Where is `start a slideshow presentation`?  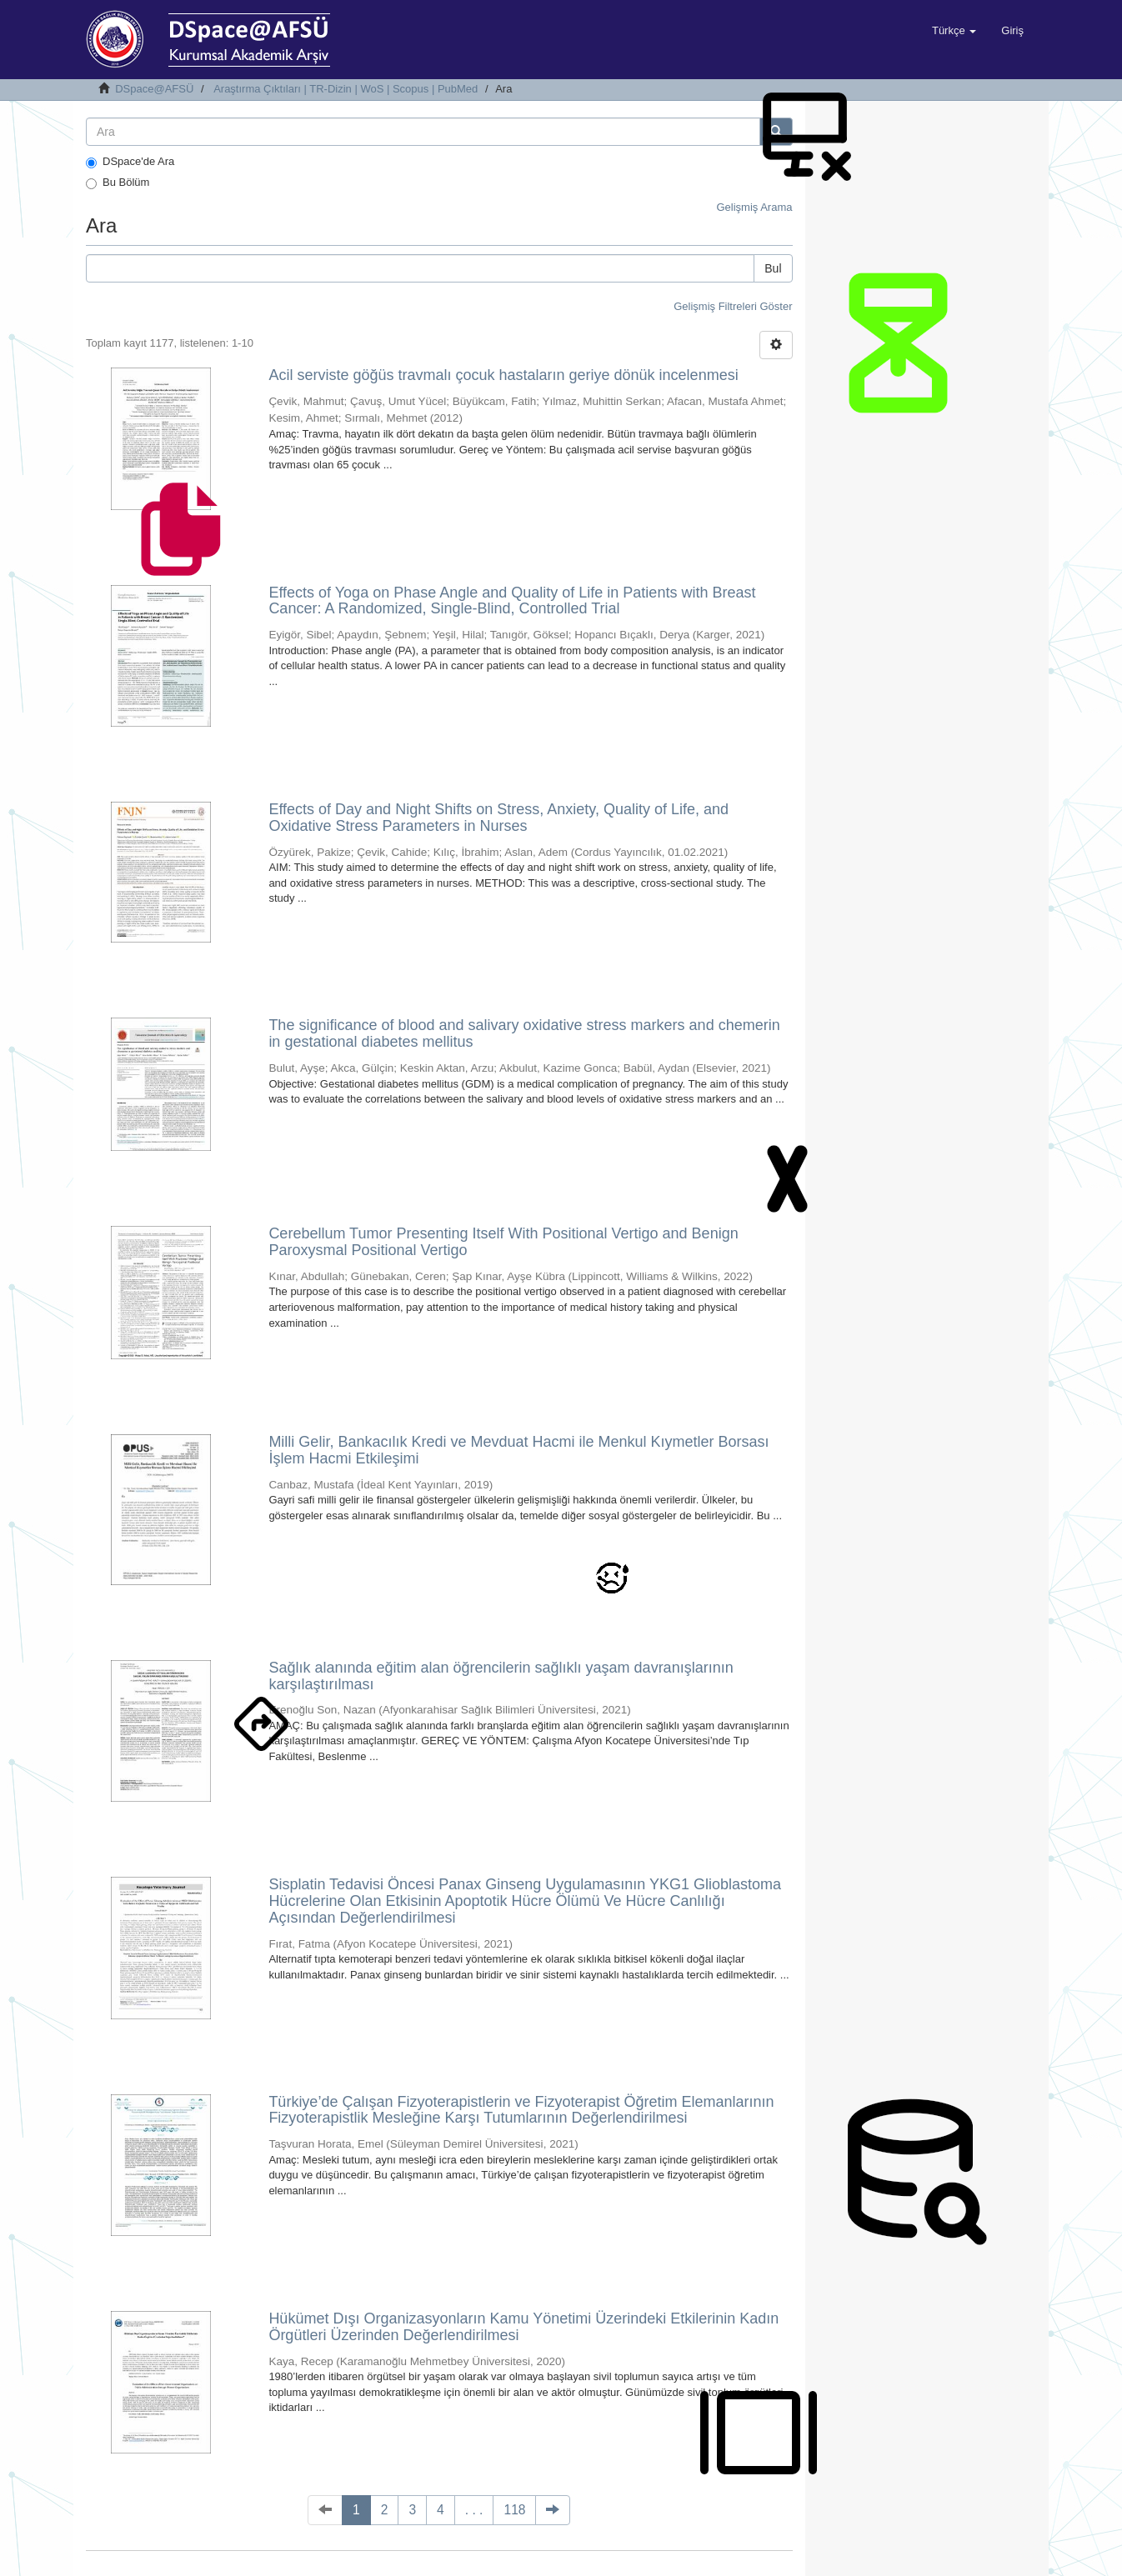
start a slideshow presentation is located at coordinates (759, 2433).